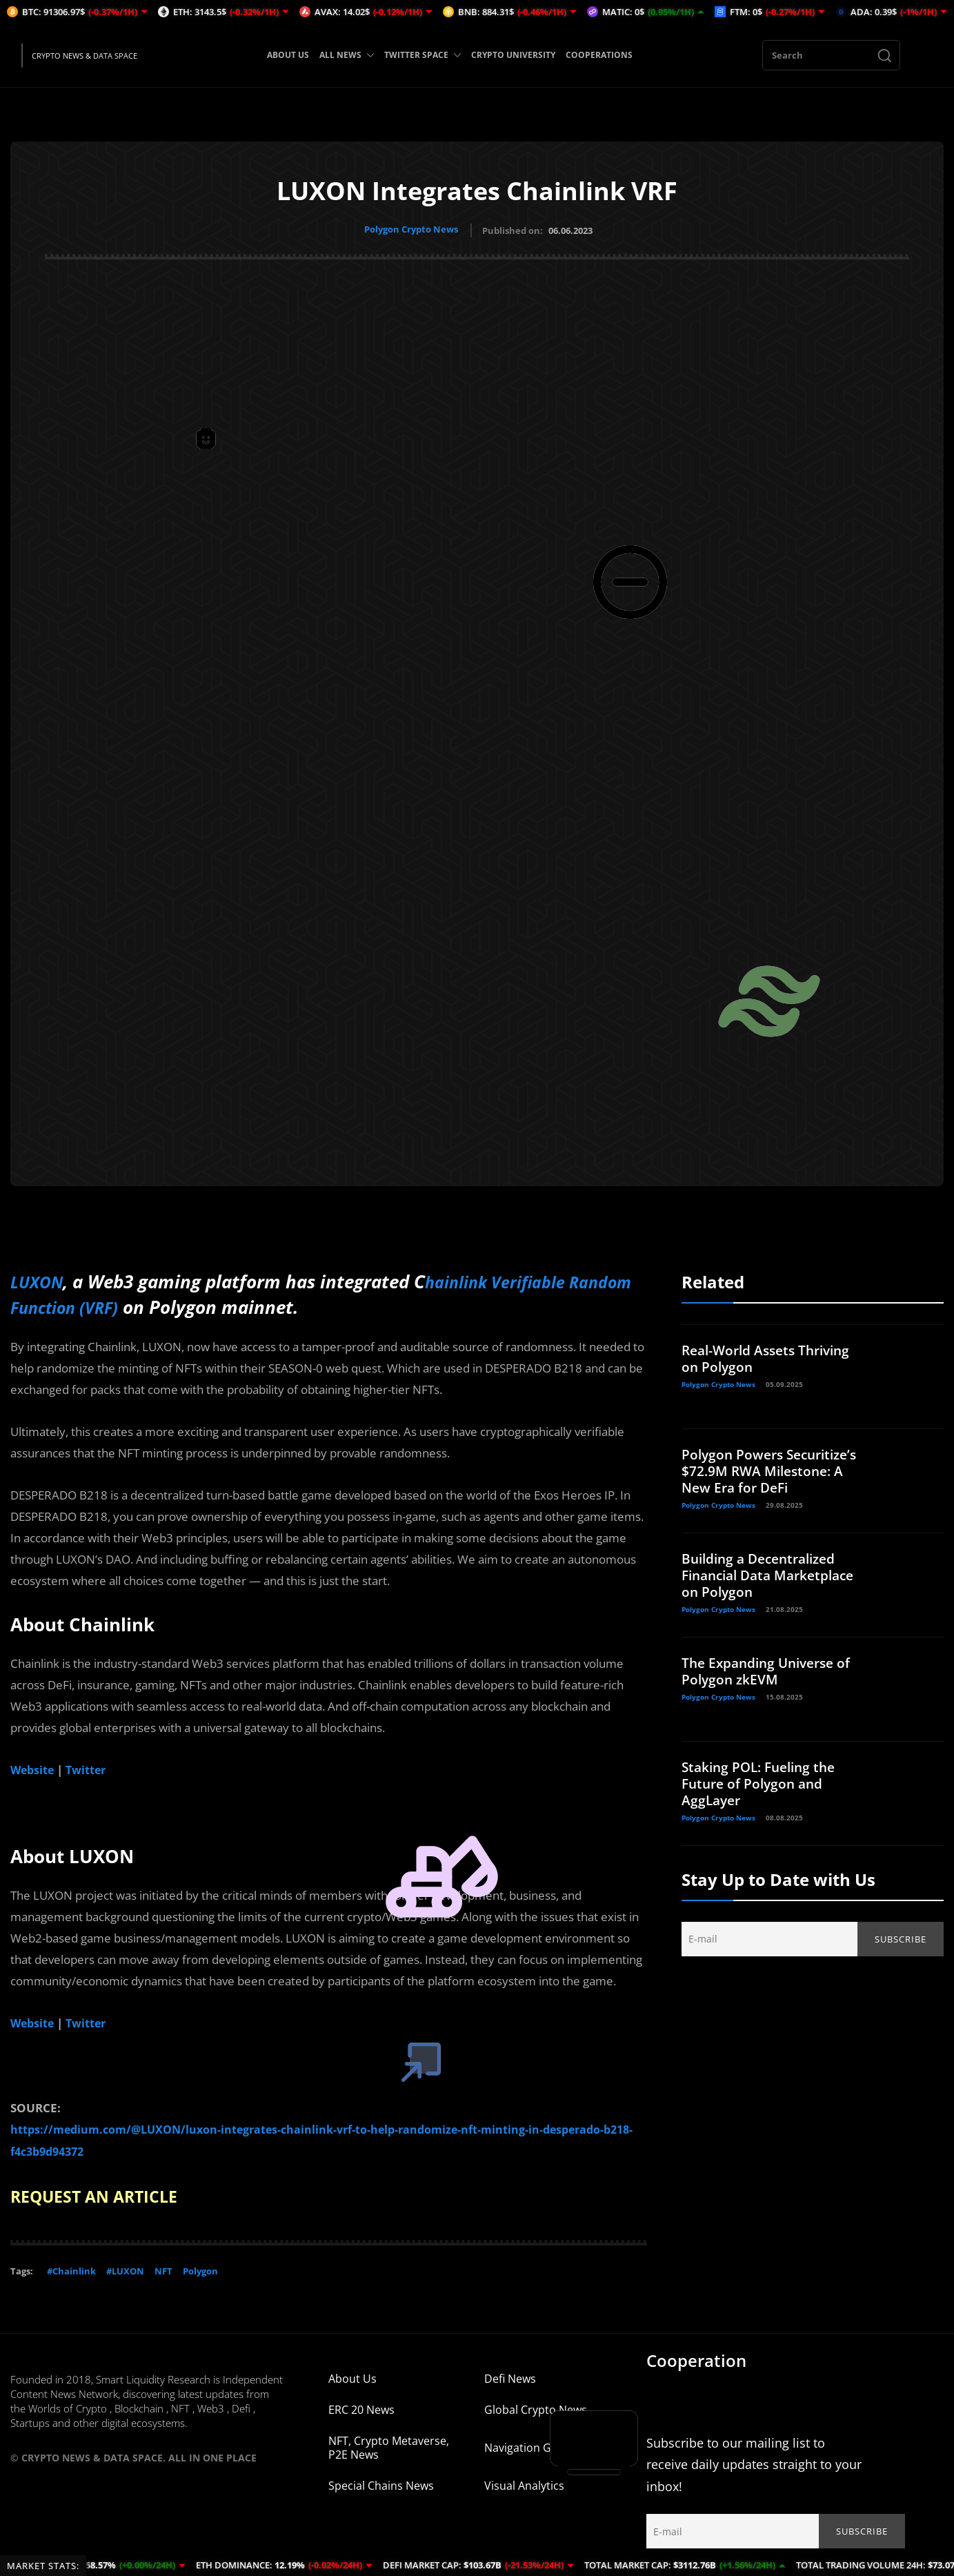 The width and height of the screenshot is (954, 2576). I want to click on import or bring content into a container, so click(421, 2062).